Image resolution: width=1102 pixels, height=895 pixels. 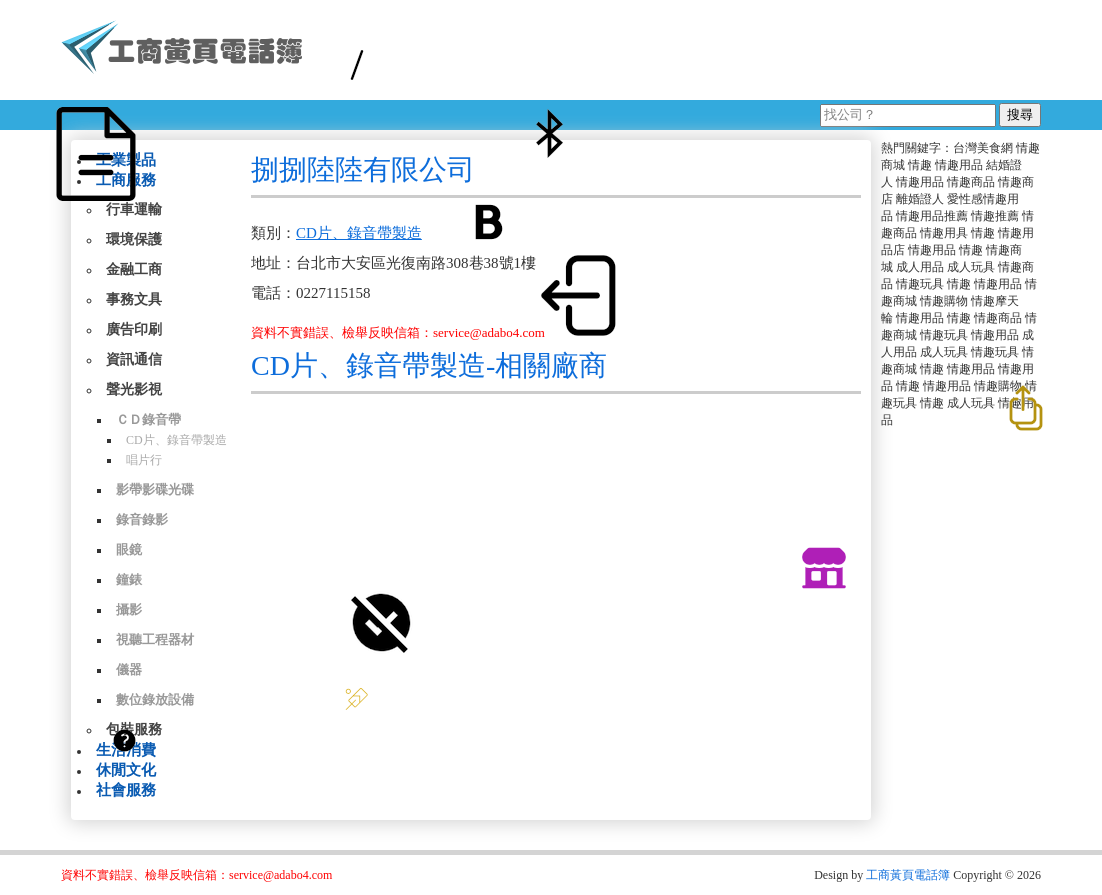 I want to click on indicates unpublished or draft content, so click(x=381, y=622).